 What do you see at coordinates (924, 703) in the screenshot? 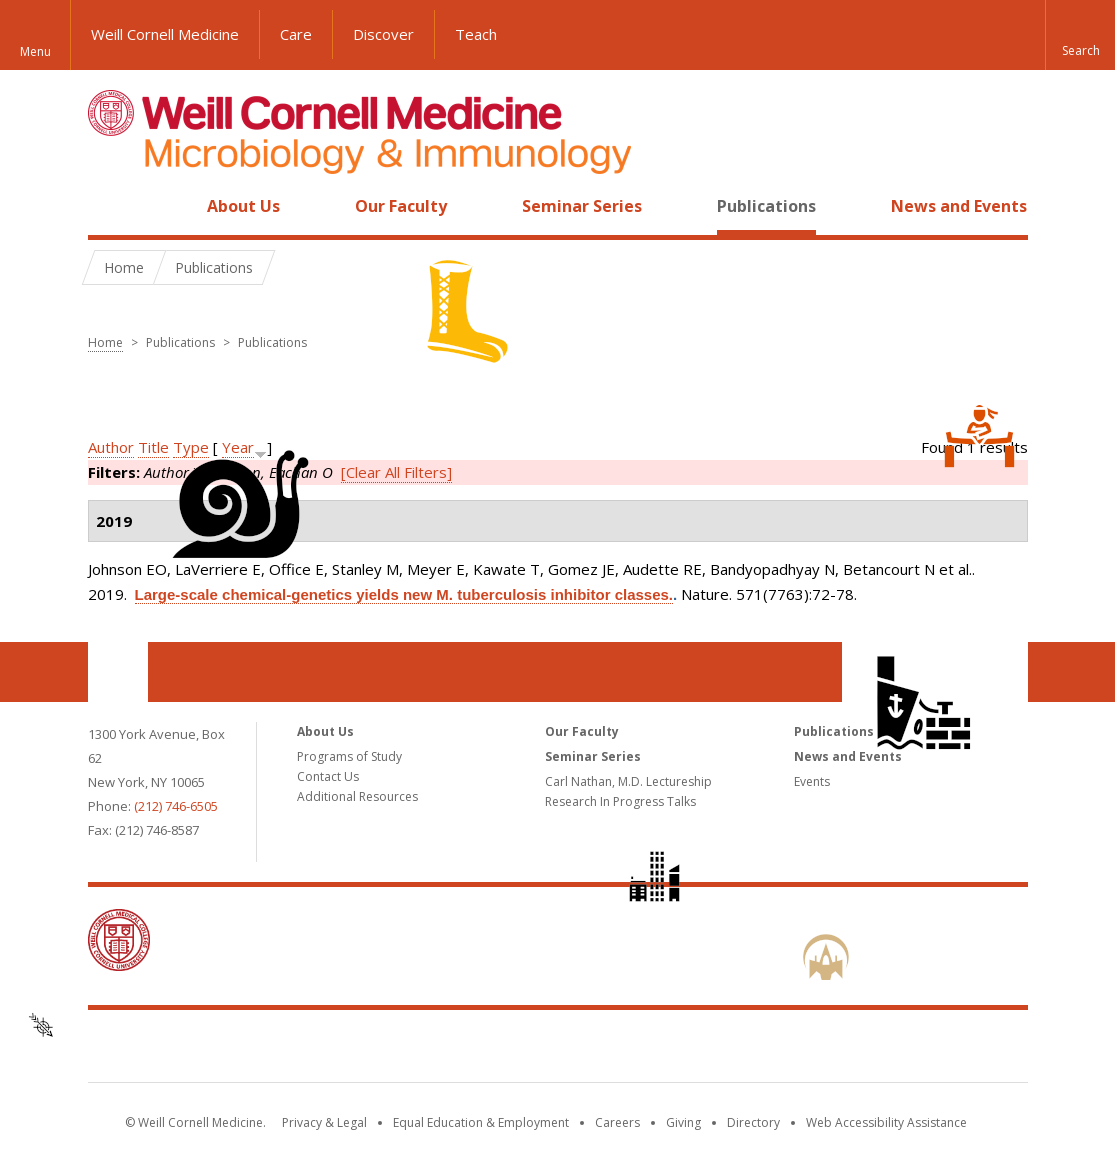
I see `access harbor or port facilities` at bounding box center [924, 703].